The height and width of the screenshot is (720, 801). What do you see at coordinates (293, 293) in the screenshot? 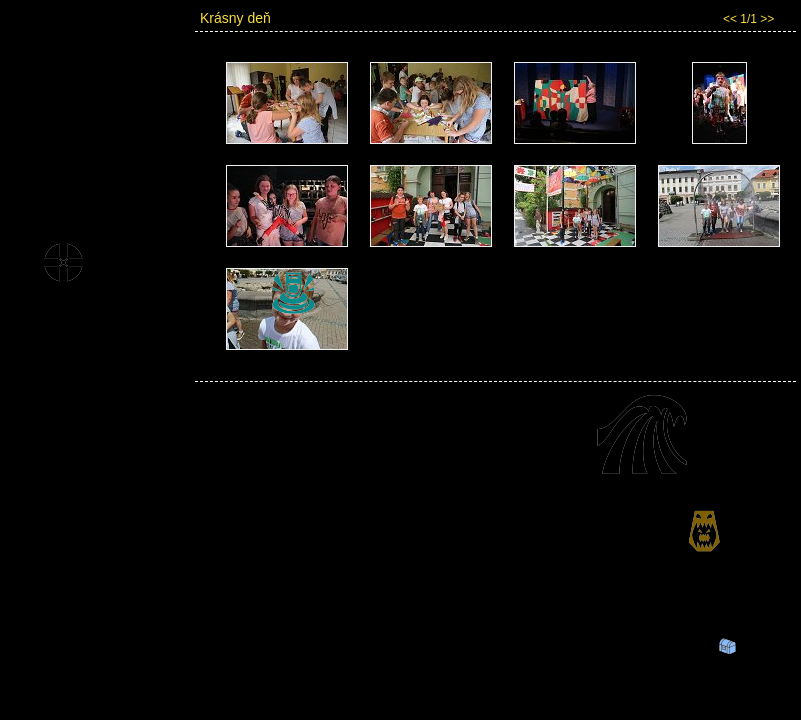
I see `tap to confirm or activate` at bounding box center [293, 293].